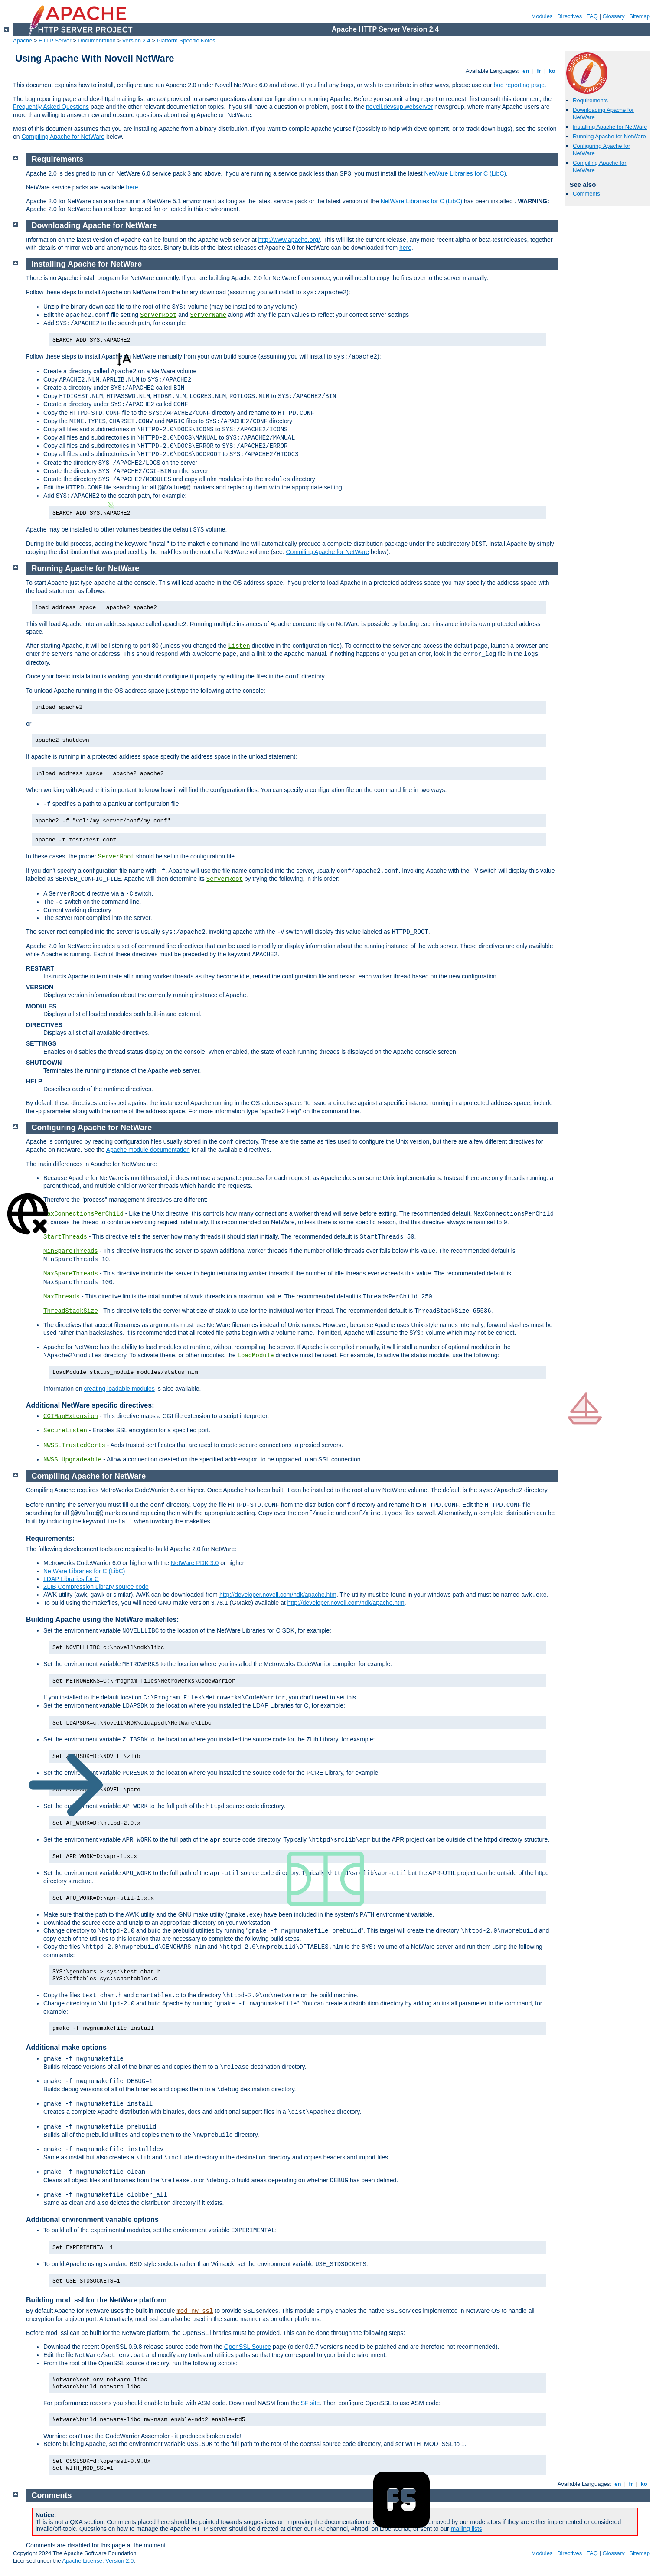 The width and height of the screenshot is (656, 2576). Describe the element at coordinates (65, 1785) in the screenshot. I see `proceed to the next step` at that location.